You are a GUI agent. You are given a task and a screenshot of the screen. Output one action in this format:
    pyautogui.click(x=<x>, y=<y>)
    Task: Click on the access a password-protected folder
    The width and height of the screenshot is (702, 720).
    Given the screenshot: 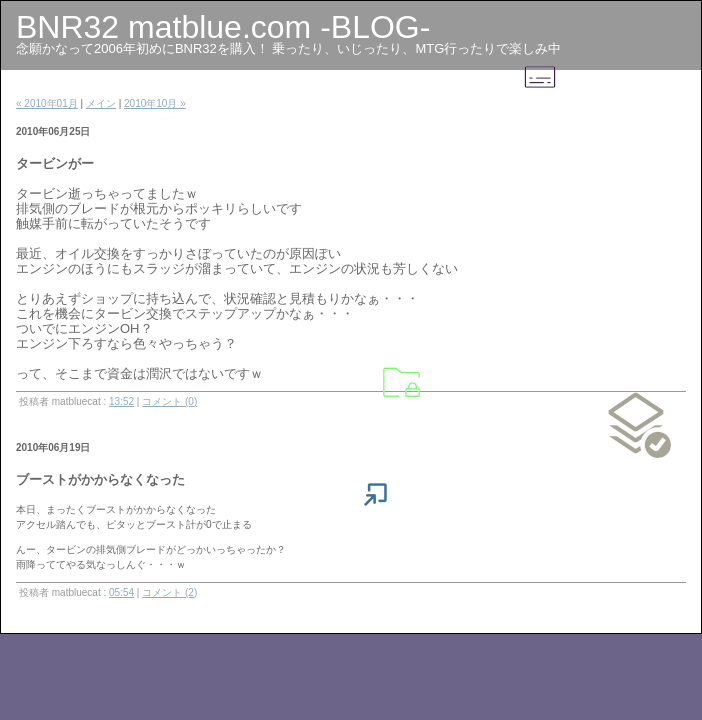 What is the action you would take?
    pyautogui.click(x=401, y=381)
    